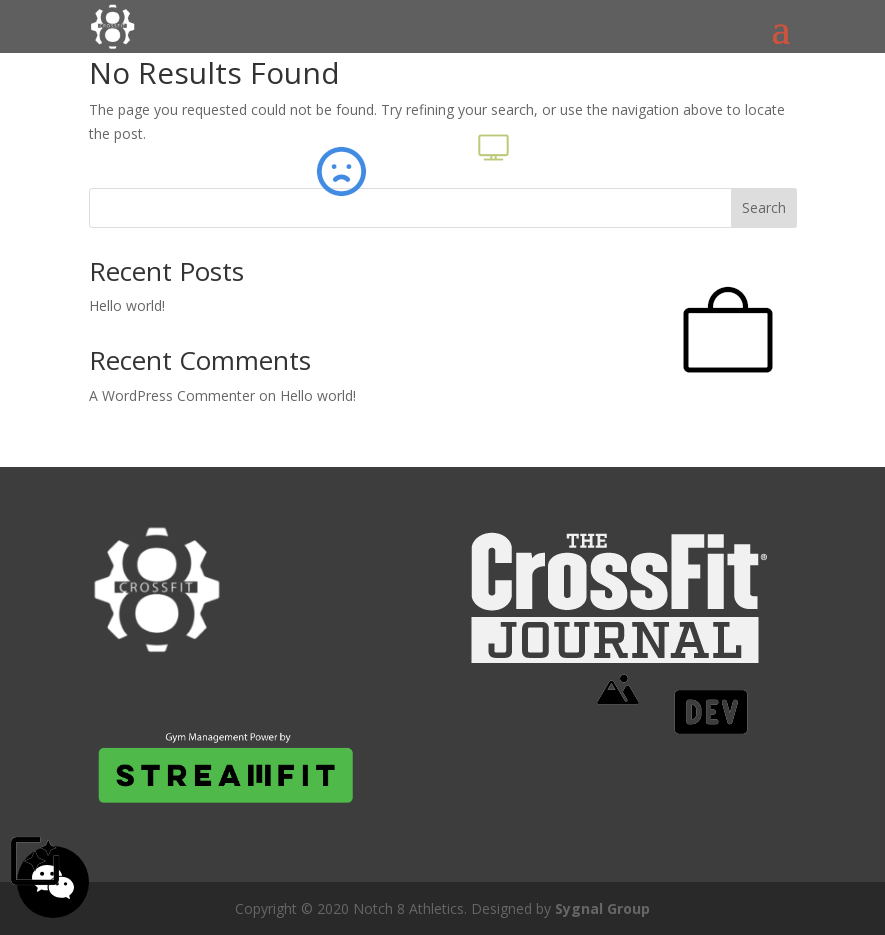 The width and height of the screenshot is (885, 935). What do you see at coordinates (35, 861) in the screenshot?
I see `apply a filter or effect to a photo` at bounding box center [35, 861].